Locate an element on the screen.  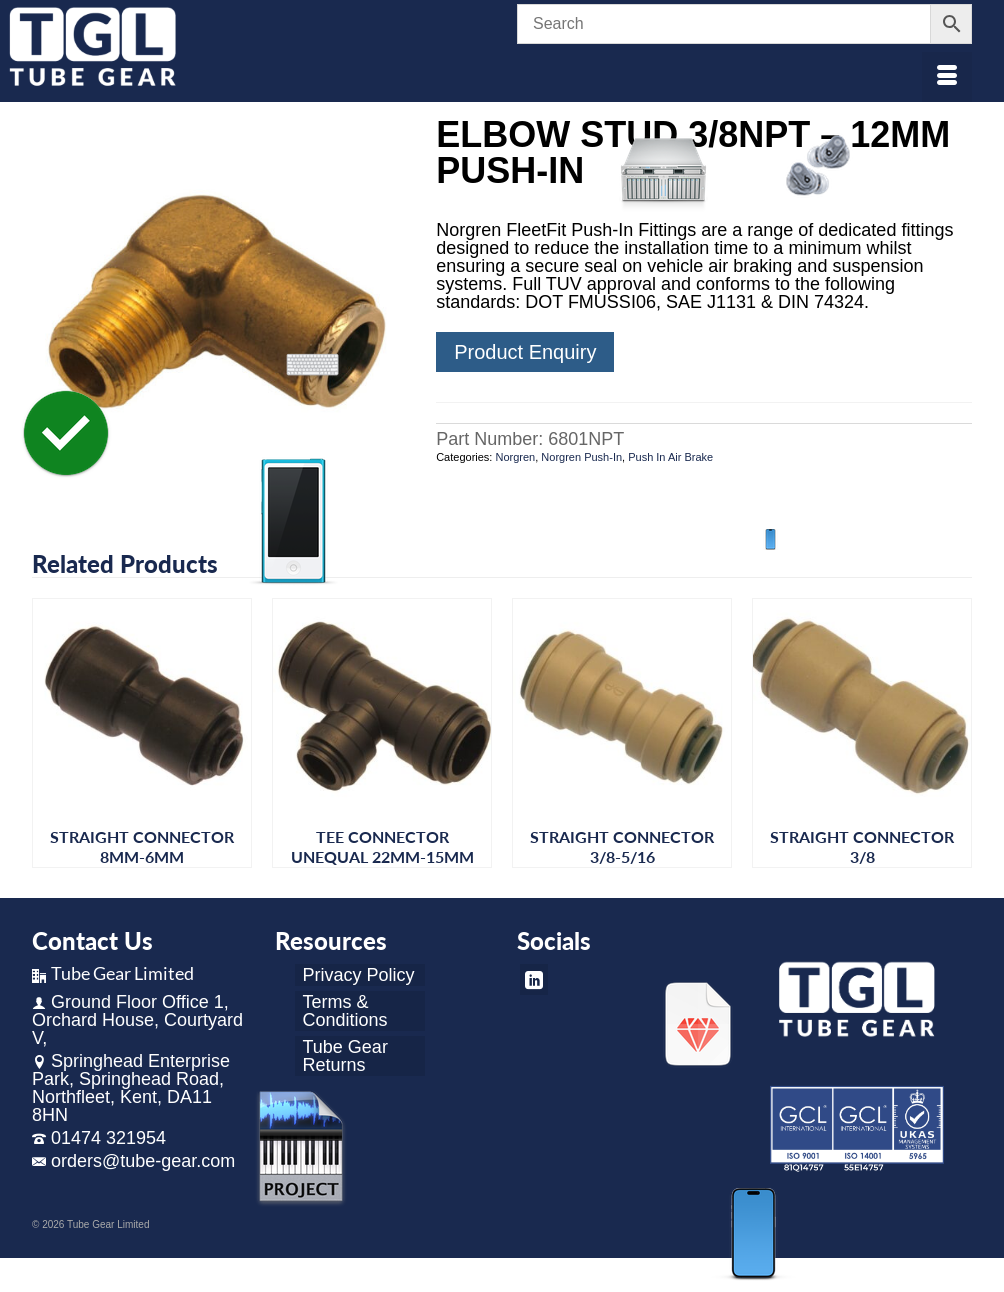
indicates an xserve or rack server in network settings is located at coordinates (663, 167).